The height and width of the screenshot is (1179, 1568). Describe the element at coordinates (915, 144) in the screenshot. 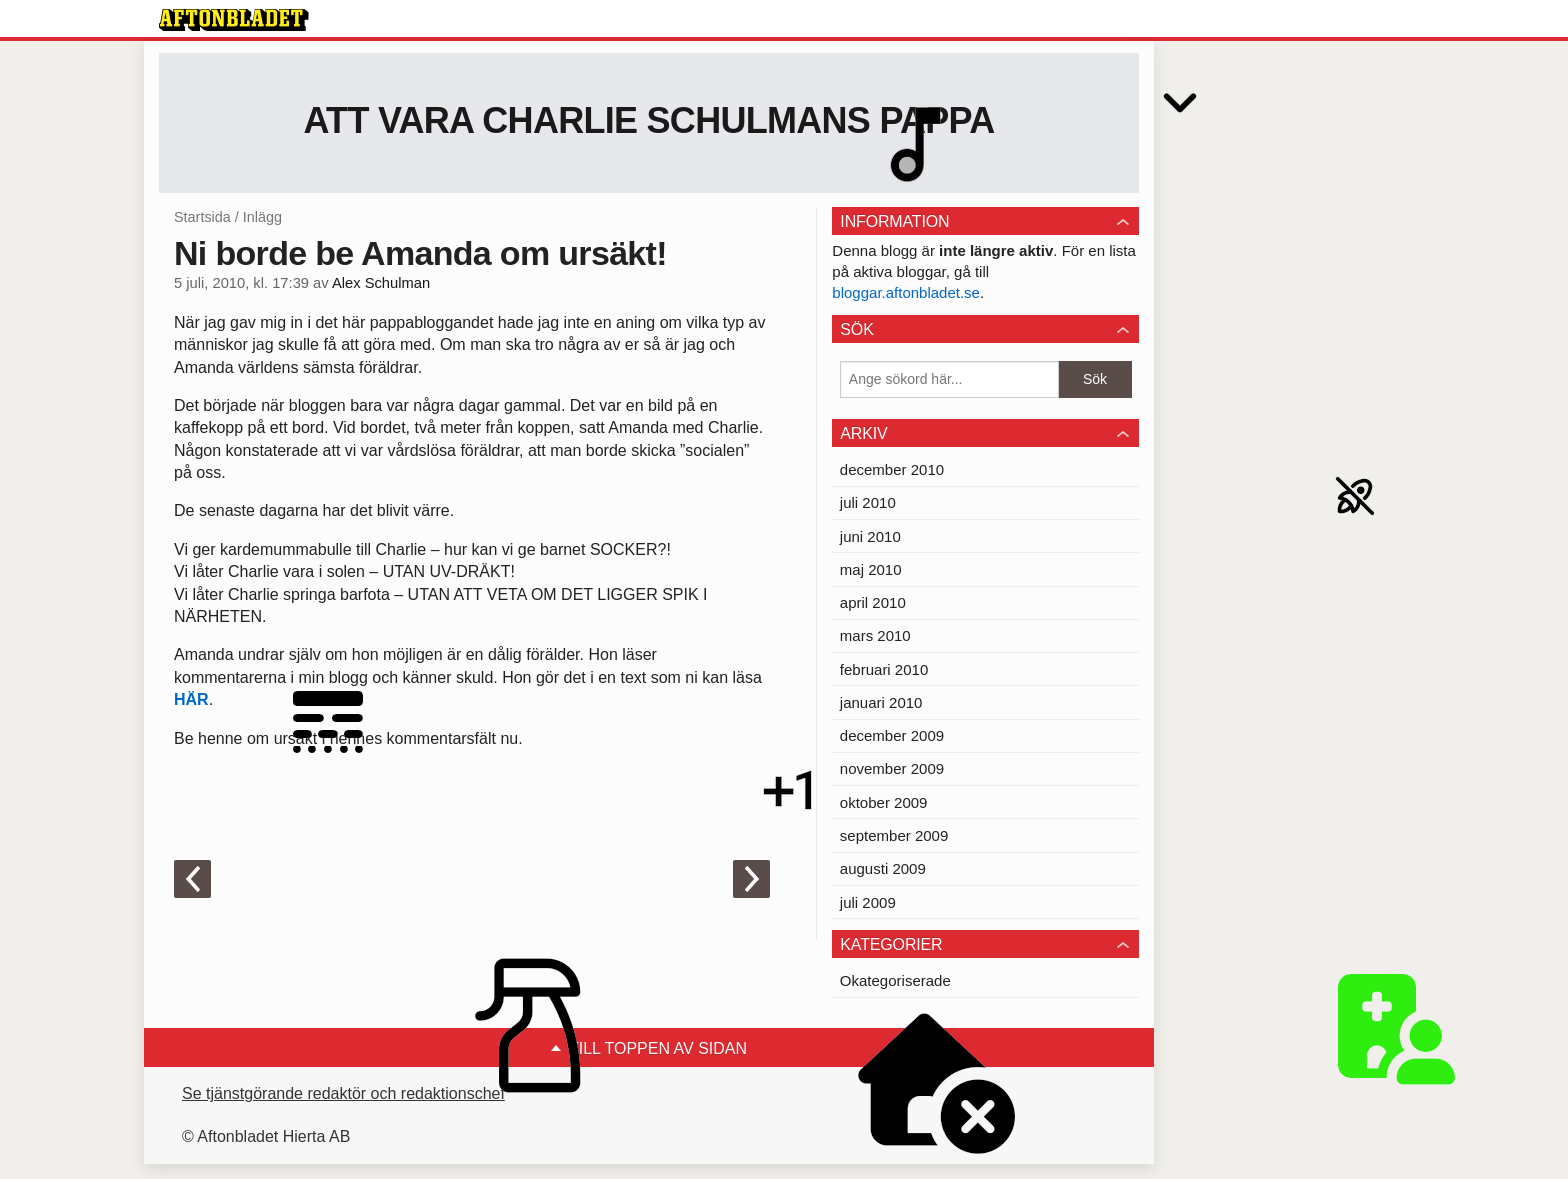

I see `play or access audio content` at that location.